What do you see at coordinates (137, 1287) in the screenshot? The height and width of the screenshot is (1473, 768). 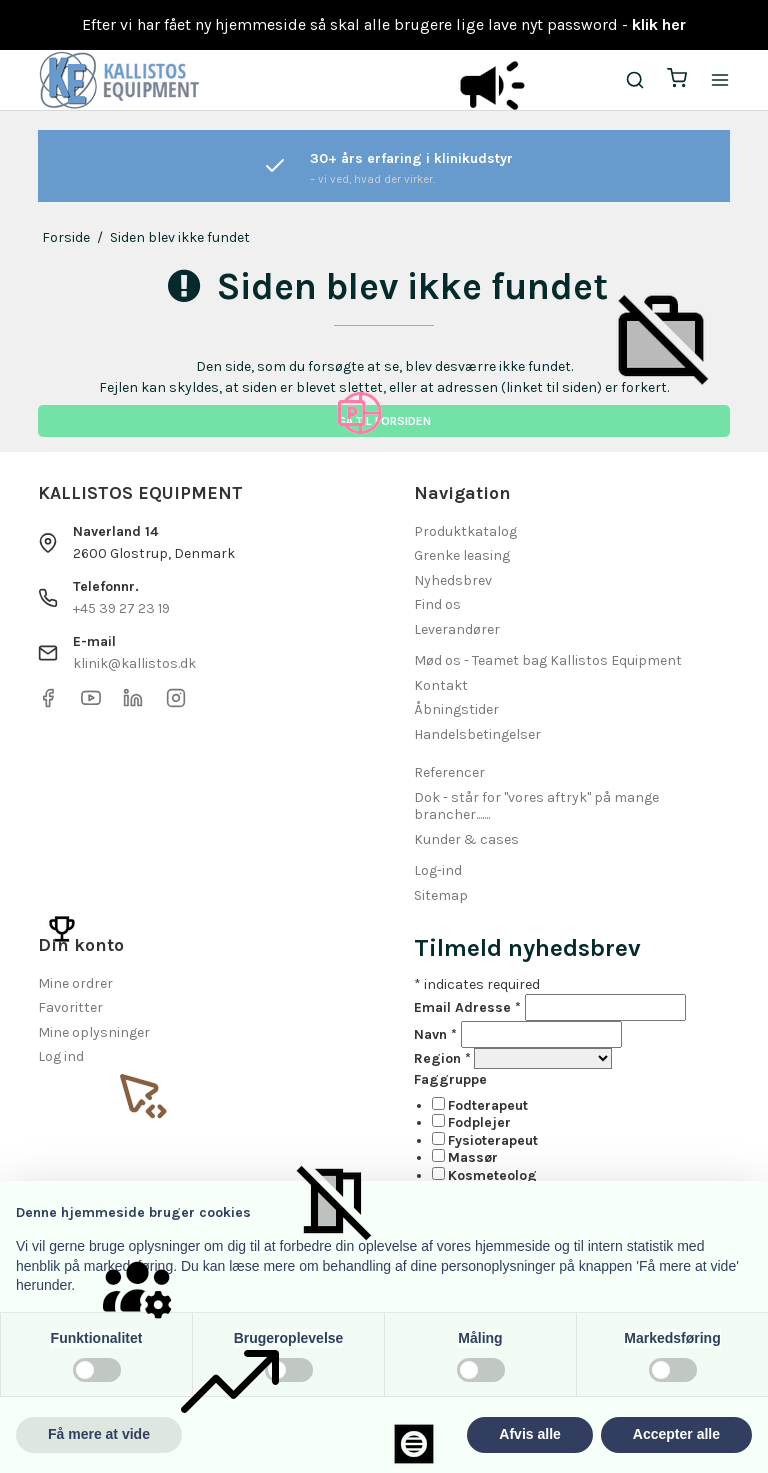 I see `manage user group settings` at bounding box center [137, 1287].